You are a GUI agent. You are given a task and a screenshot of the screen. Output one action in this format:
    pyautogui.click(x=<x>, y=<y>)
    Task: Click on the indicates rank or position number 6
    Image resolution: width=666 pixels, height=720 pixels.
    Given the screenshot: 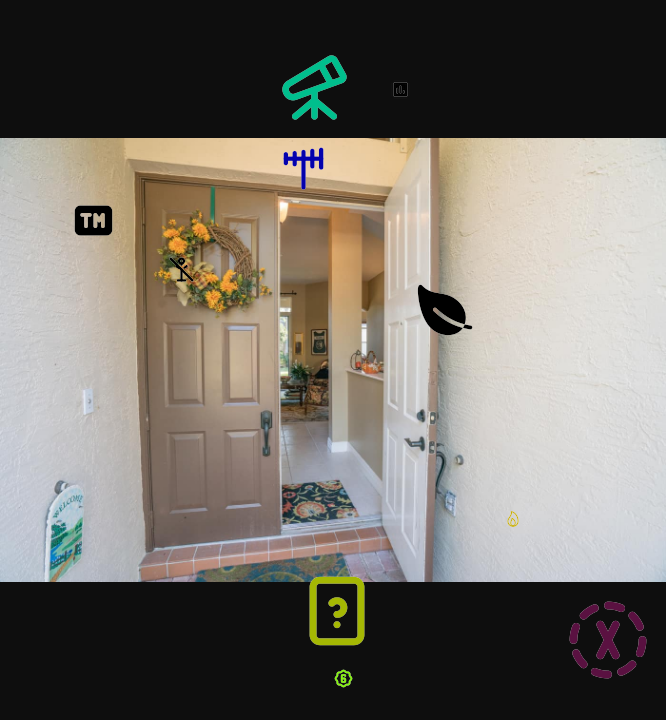 What is the action you would take?
    pyautogui.click(x=343, y=678)
    